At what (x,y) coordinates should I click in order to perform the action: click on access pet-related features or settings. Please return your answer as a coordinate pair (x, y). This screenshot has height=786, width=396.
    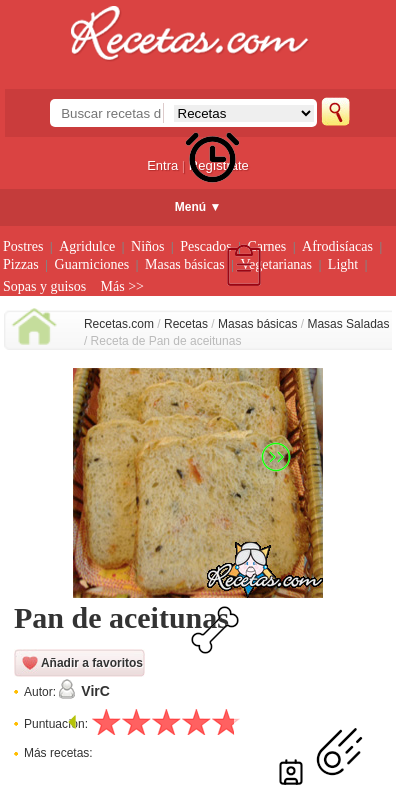
    Looking at the image, I should click on (215, 630).